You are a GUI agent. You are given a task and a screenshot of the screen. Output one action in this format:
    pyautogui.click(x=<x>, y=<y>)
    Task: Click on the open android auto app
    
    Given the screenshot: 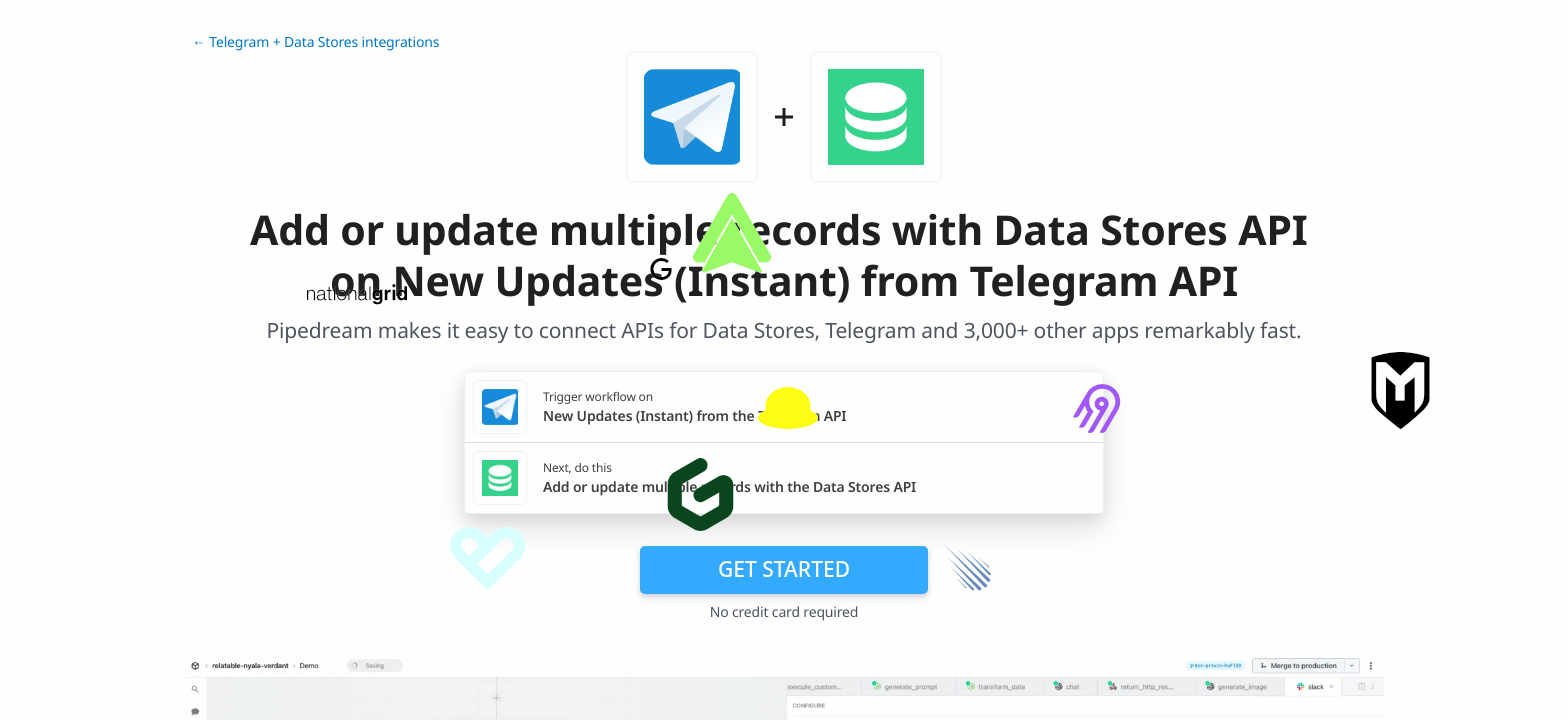 What is the action you would take?
    pyautogui.click(x=732, y=233)
    